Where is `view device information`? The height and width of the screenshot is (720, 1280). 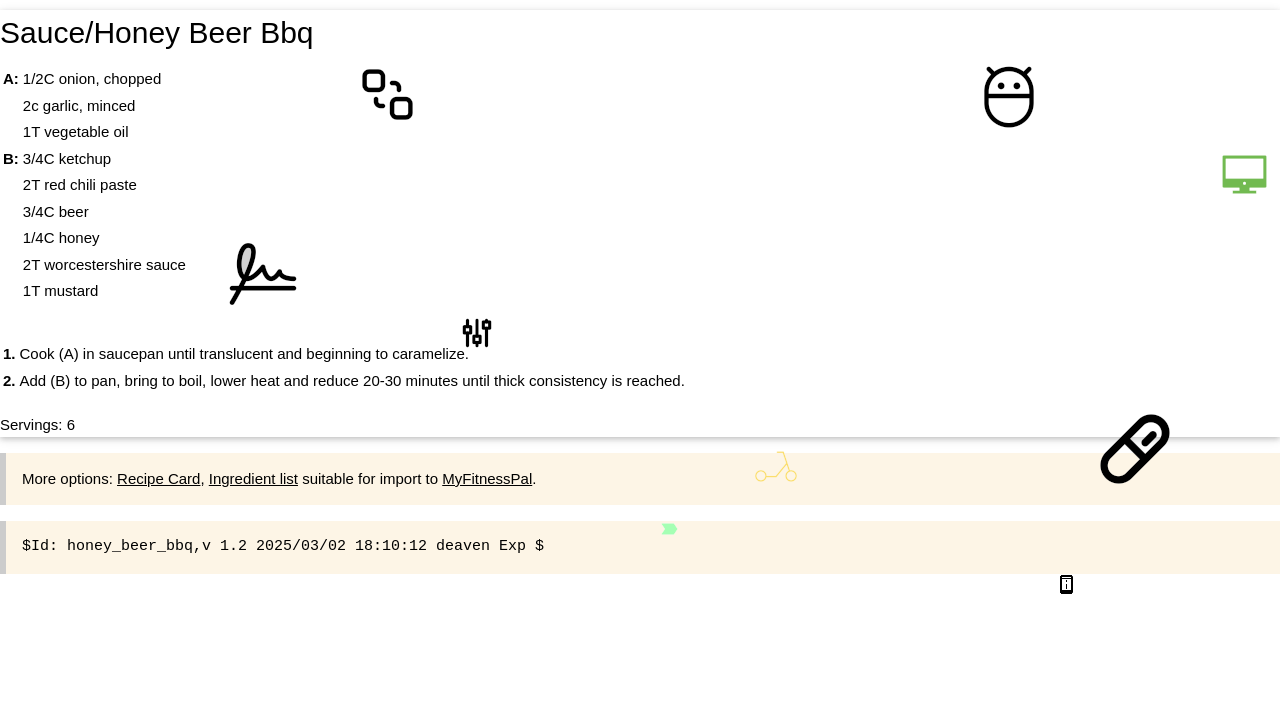
view device information is located at coordinates (1066, 584).